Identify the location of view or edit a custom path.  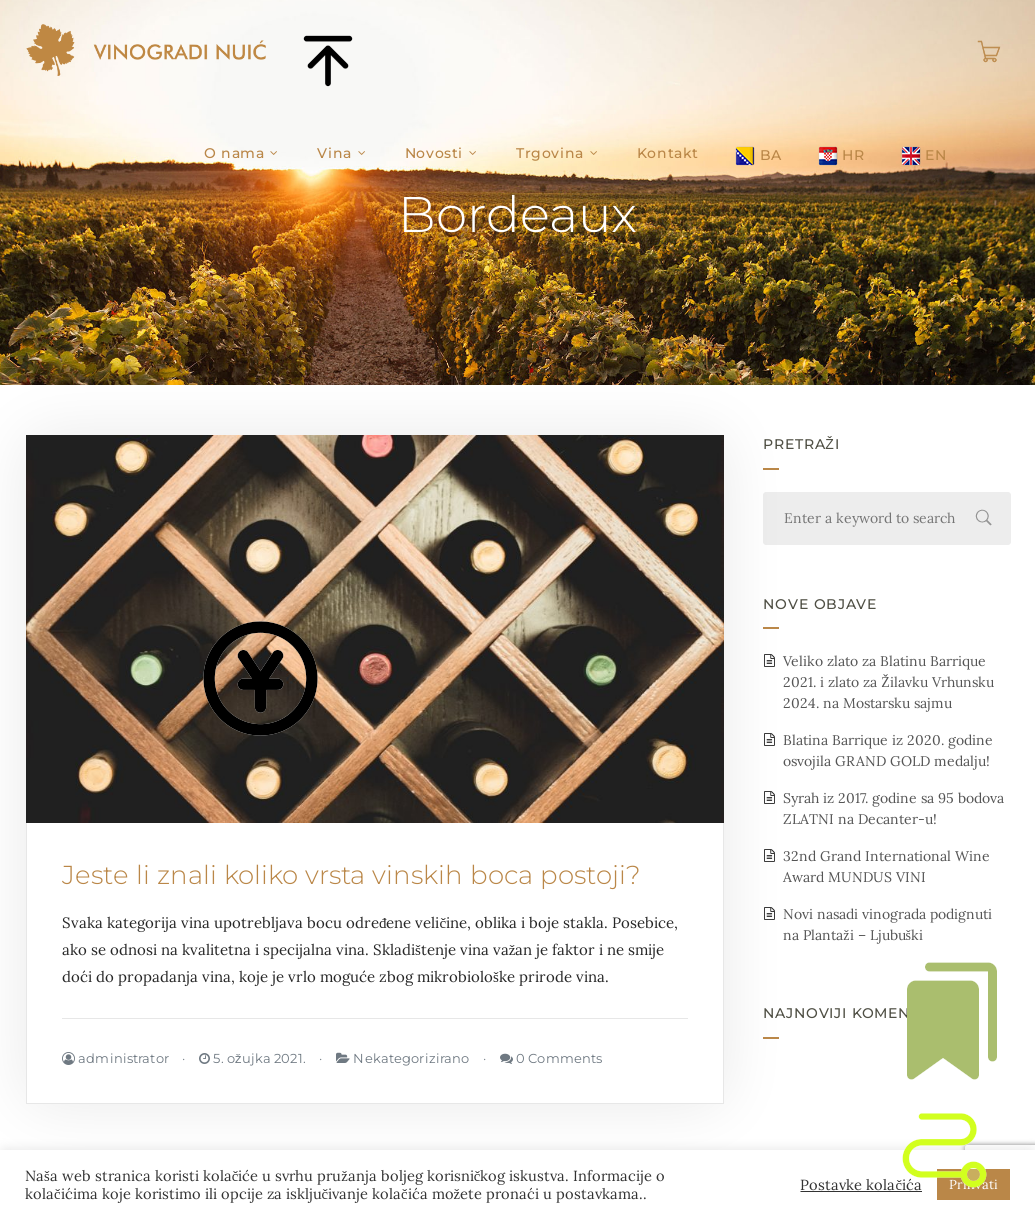
(944, 1145).